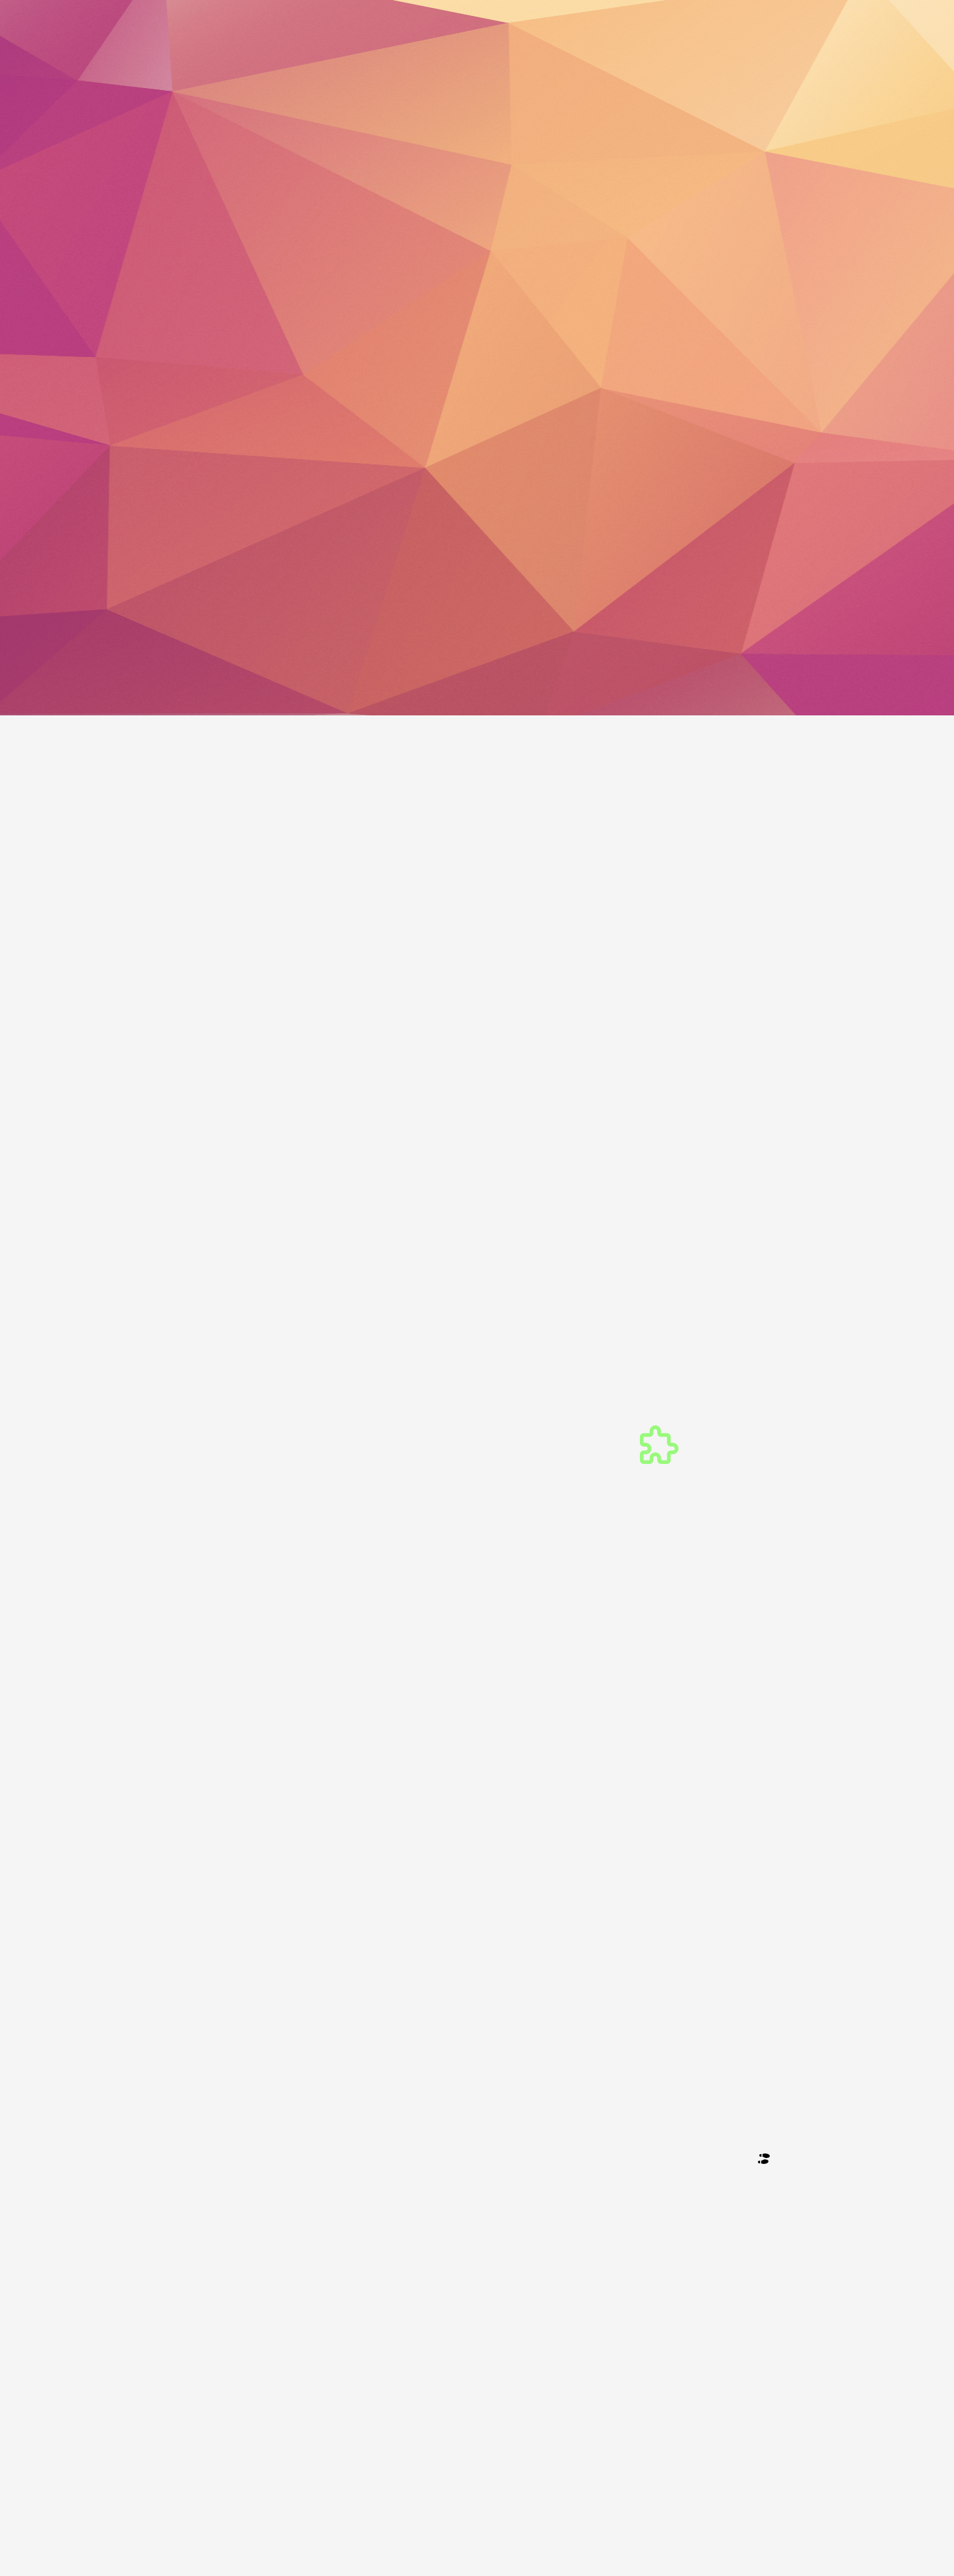 This screenshot has height=2576, width=954. What do you see at coordinates (659, 1445) in the screenshot?
I see `access plugins or extensions` at bounding box center [659, 1445].